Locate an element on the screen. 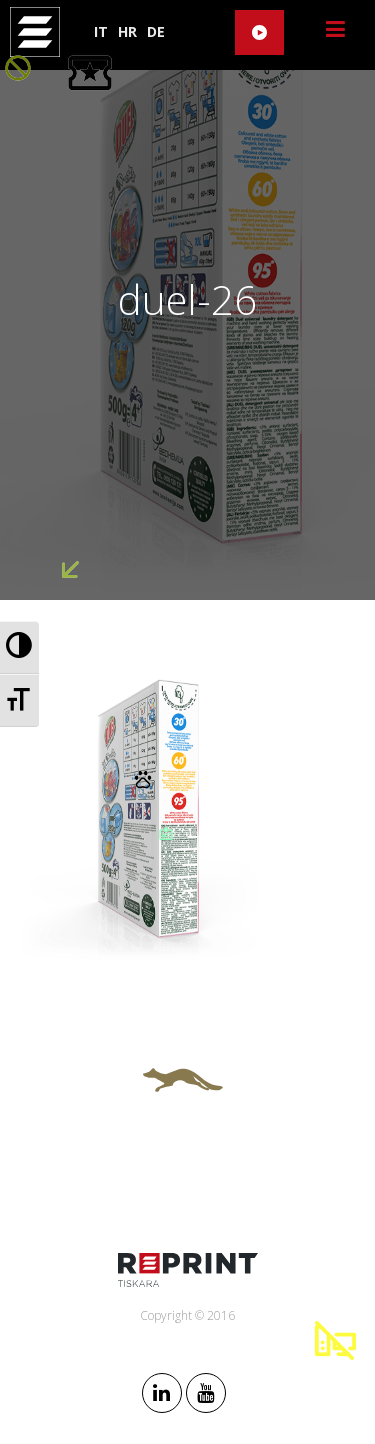 This screenshot has height=1444, width=375. view local events or activities is located at coordinates (90, 73).